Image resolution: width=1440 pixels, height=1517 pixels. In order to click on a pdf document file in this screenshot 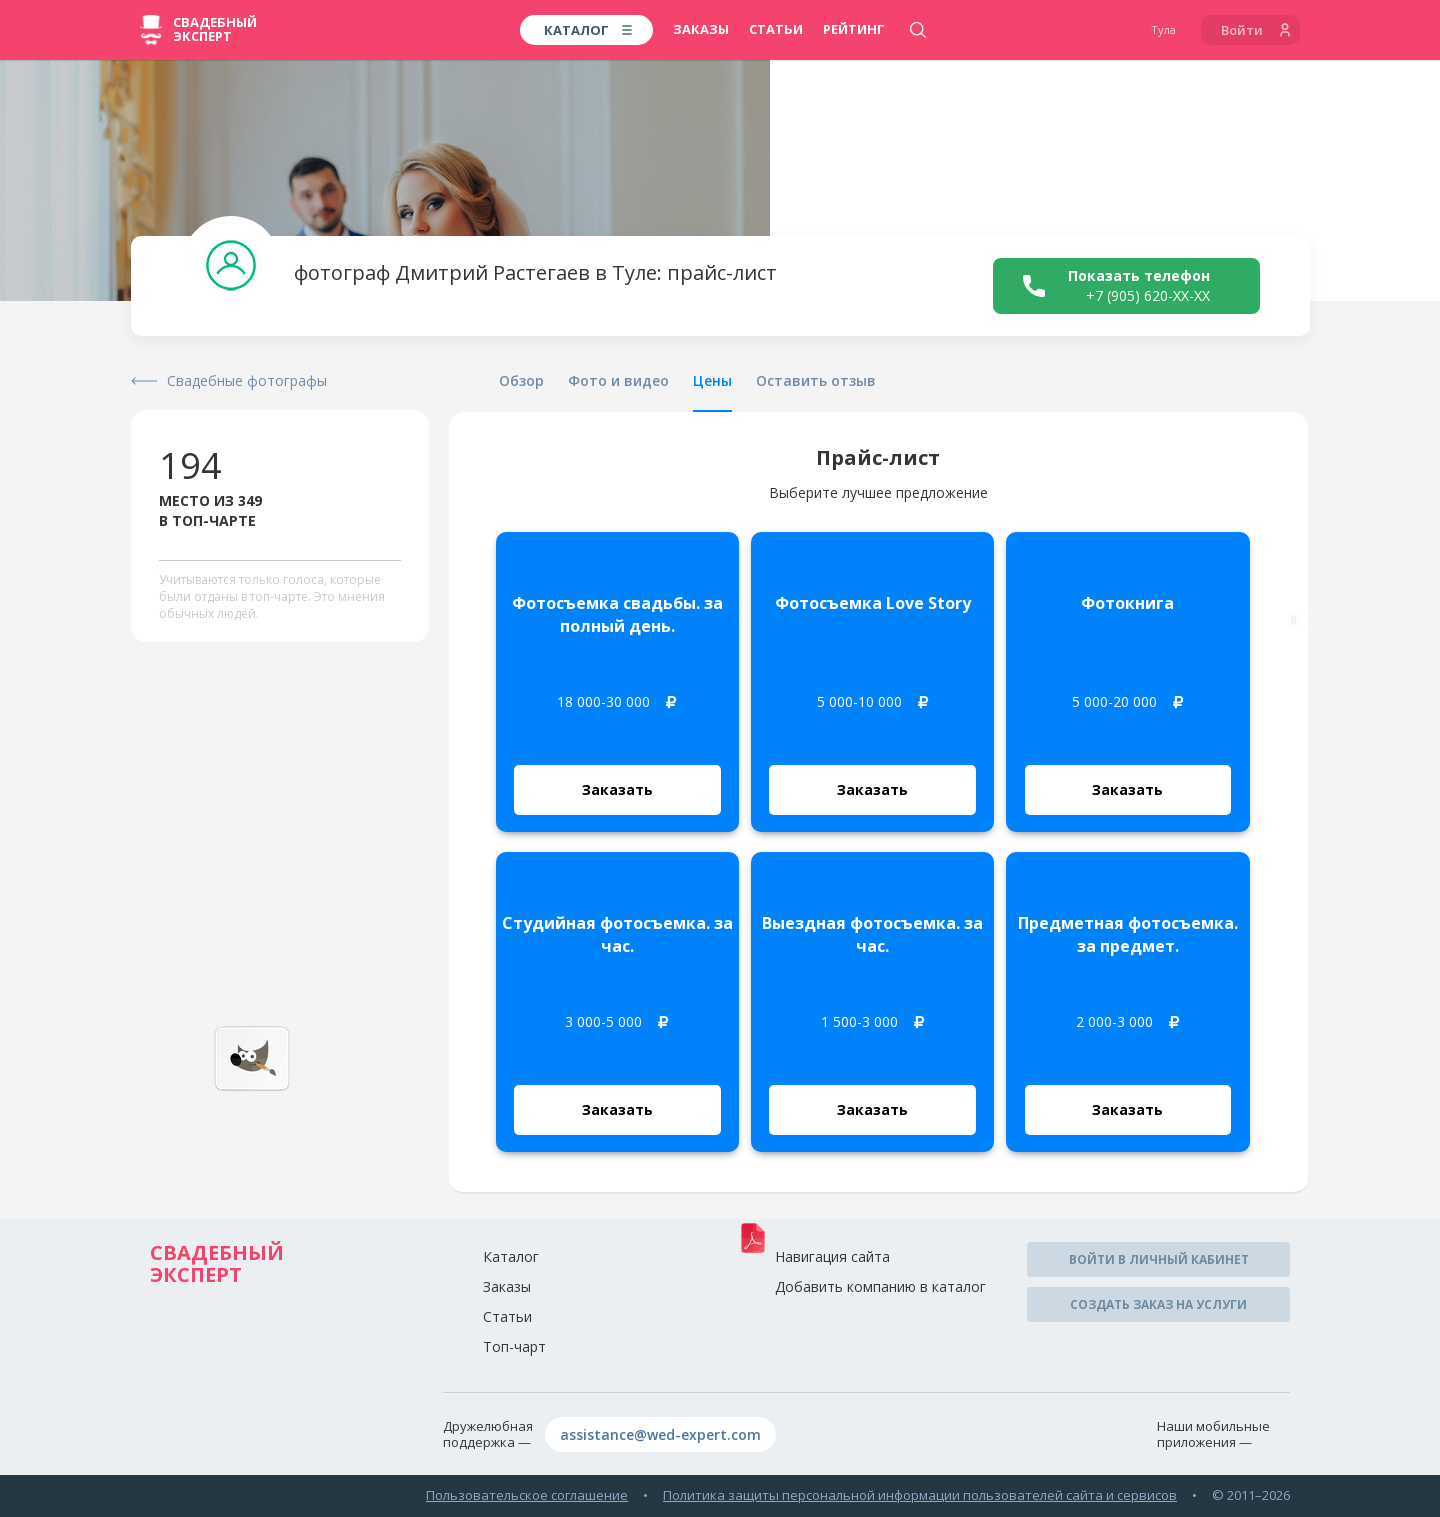, I will do `click(753, 1238)`.